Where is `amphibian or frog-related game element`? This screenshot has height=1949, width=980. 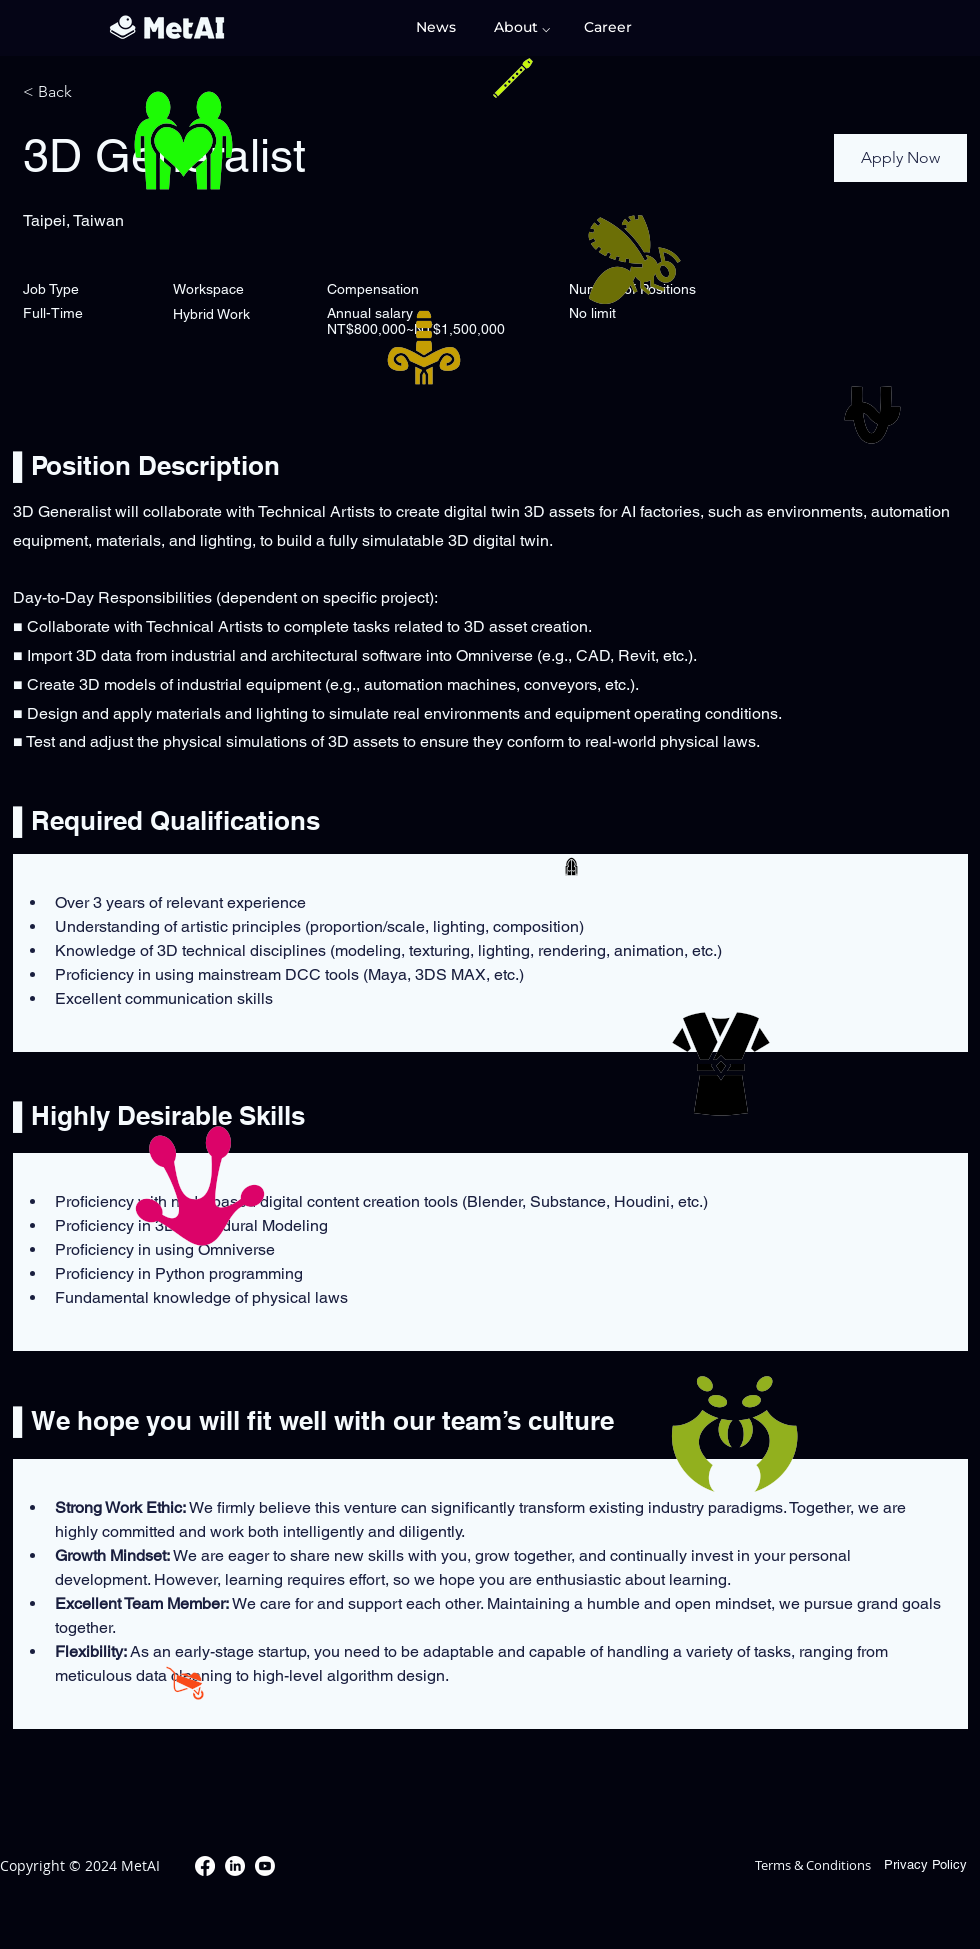
amphibian or frog-related game element is located at coordinates (200, 1186).